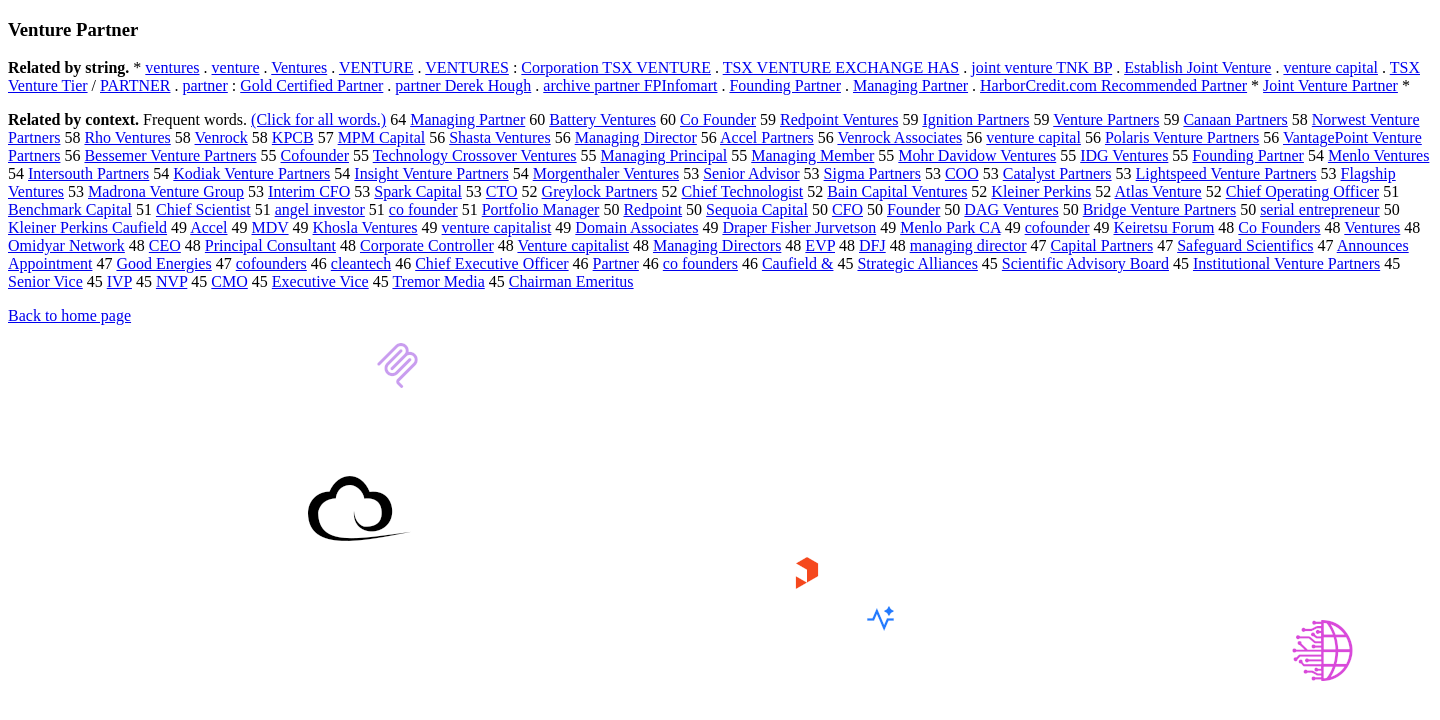  Describe the element at coordinates (807, 573) in the screenshot. I see `open the Printables 3D printing community website` at that location.